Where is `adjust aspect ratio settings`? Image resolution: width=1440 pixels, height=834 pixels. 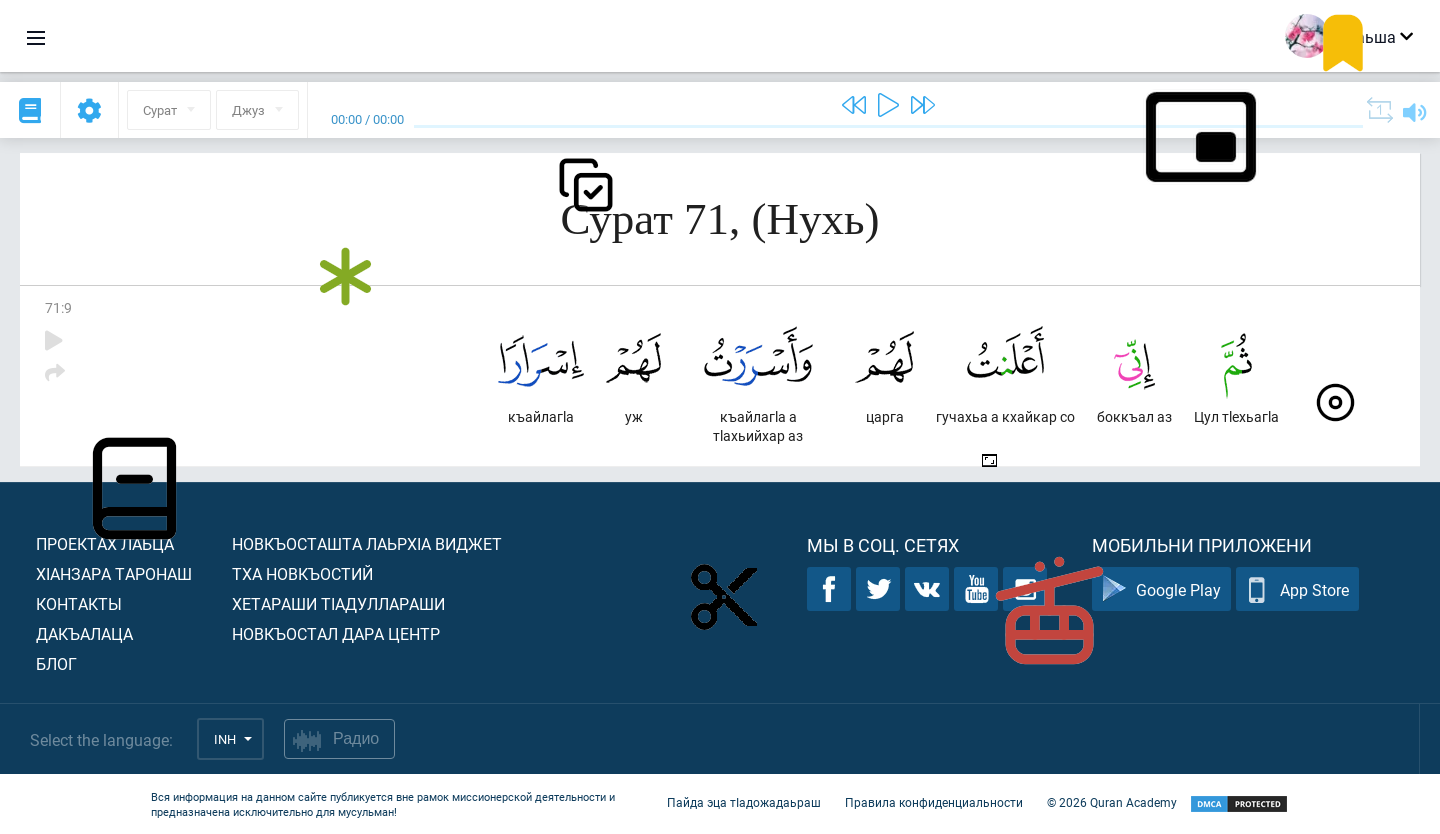 adjust aspect ratio settings is located at coordinates (989, 460).